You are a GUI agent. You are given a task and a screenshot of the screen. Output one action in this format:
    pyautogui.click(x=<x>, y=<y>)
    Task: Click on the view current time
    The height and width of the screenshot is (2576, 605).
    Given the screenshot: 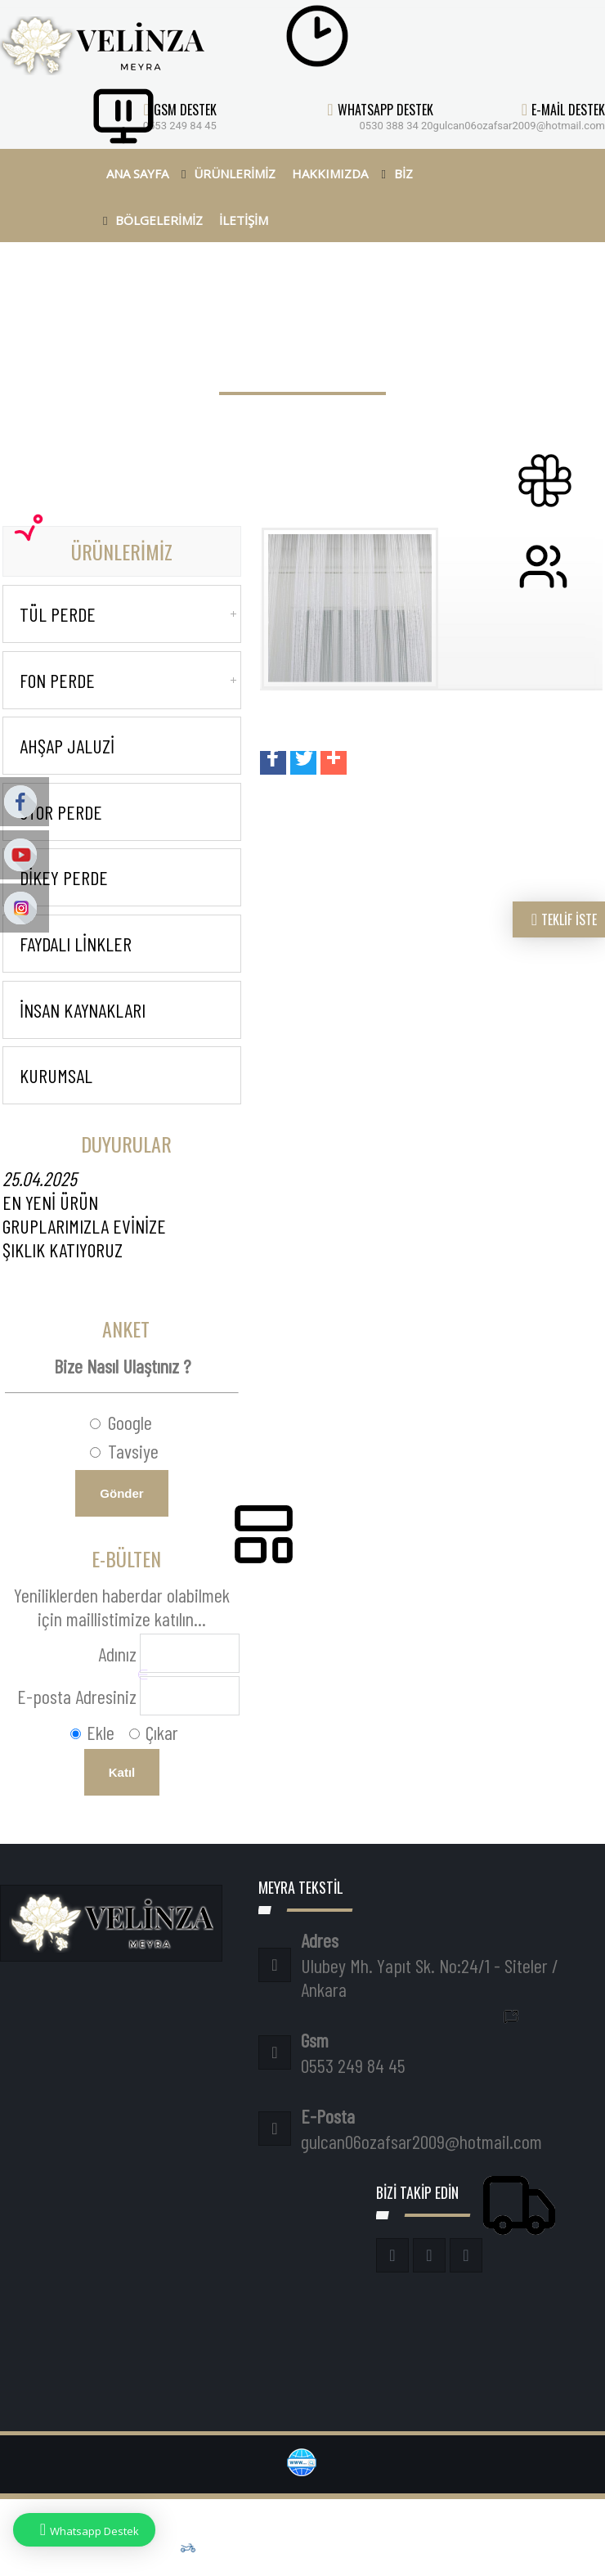 What is the action you would take?
    pyautogui.click(x=317, y=36)
    